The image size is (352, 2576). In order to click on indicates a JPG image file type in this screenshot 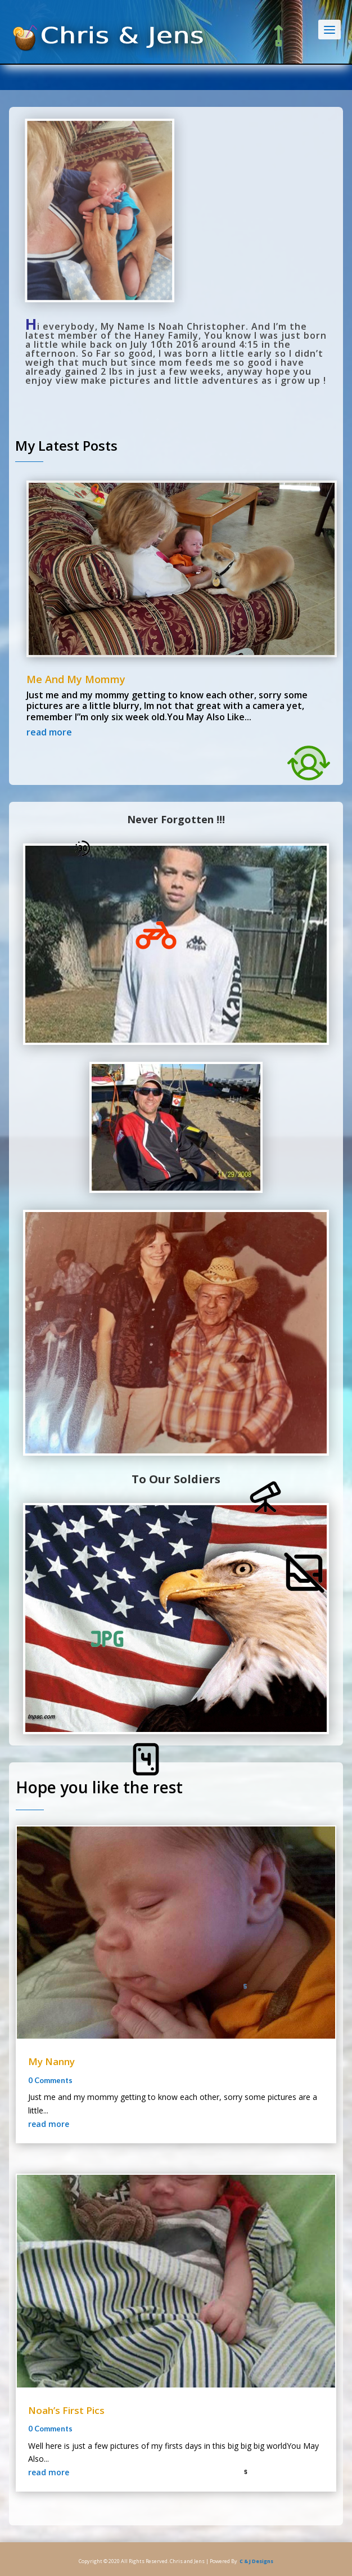, I will do `click(107, 1639)`.